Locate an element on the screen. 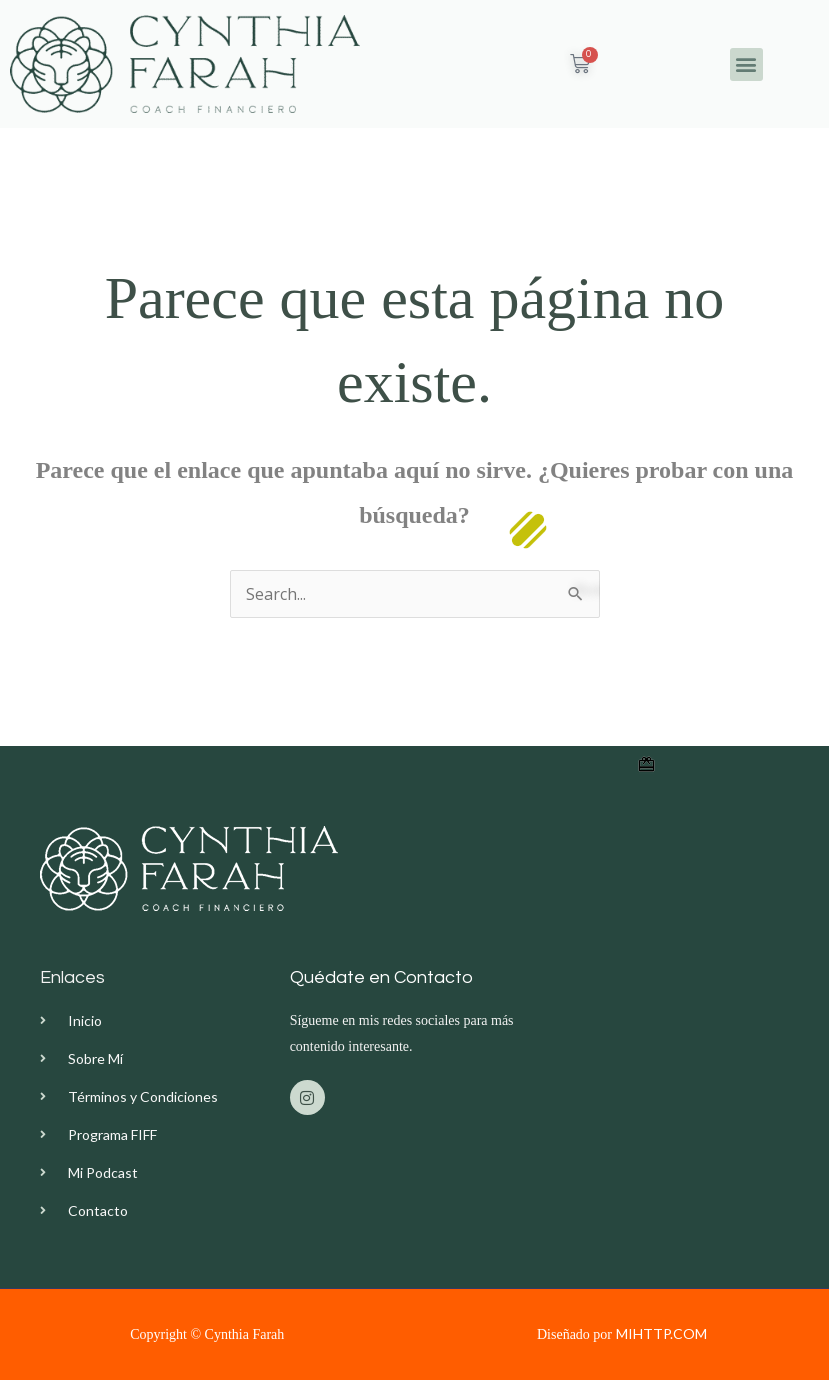 This screenshot has height=1380, width=829. food category or restaurant section is located at coordinates (528, 530).